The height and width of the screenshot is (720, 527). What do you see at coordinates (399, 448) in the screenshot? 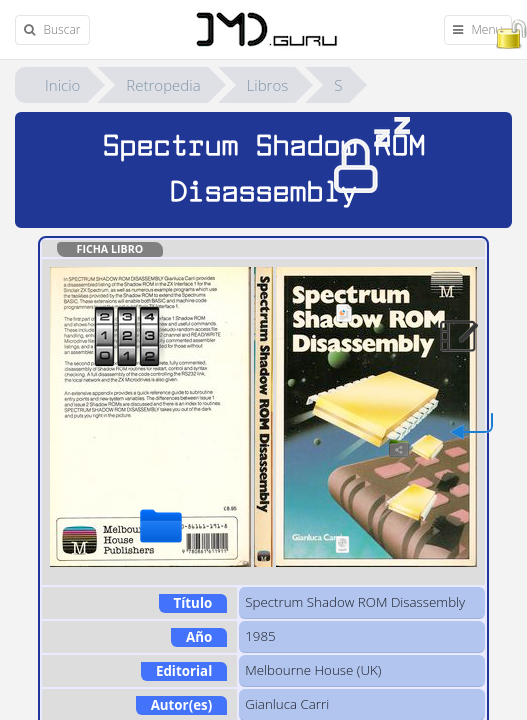
I see `access your public shared folder` at bounding box center [399, 448].